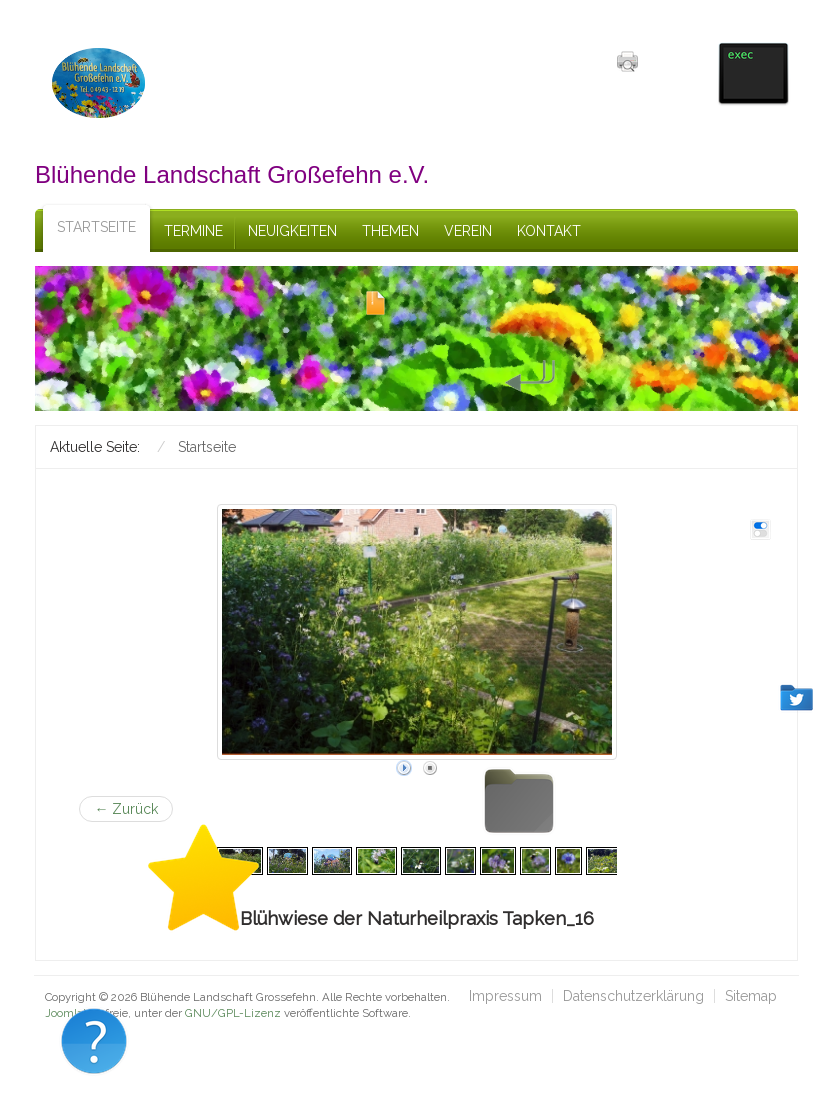 This screenshot has width=833, height=1119. I want to click on reply to all recipients of an email, so click(529, 372).